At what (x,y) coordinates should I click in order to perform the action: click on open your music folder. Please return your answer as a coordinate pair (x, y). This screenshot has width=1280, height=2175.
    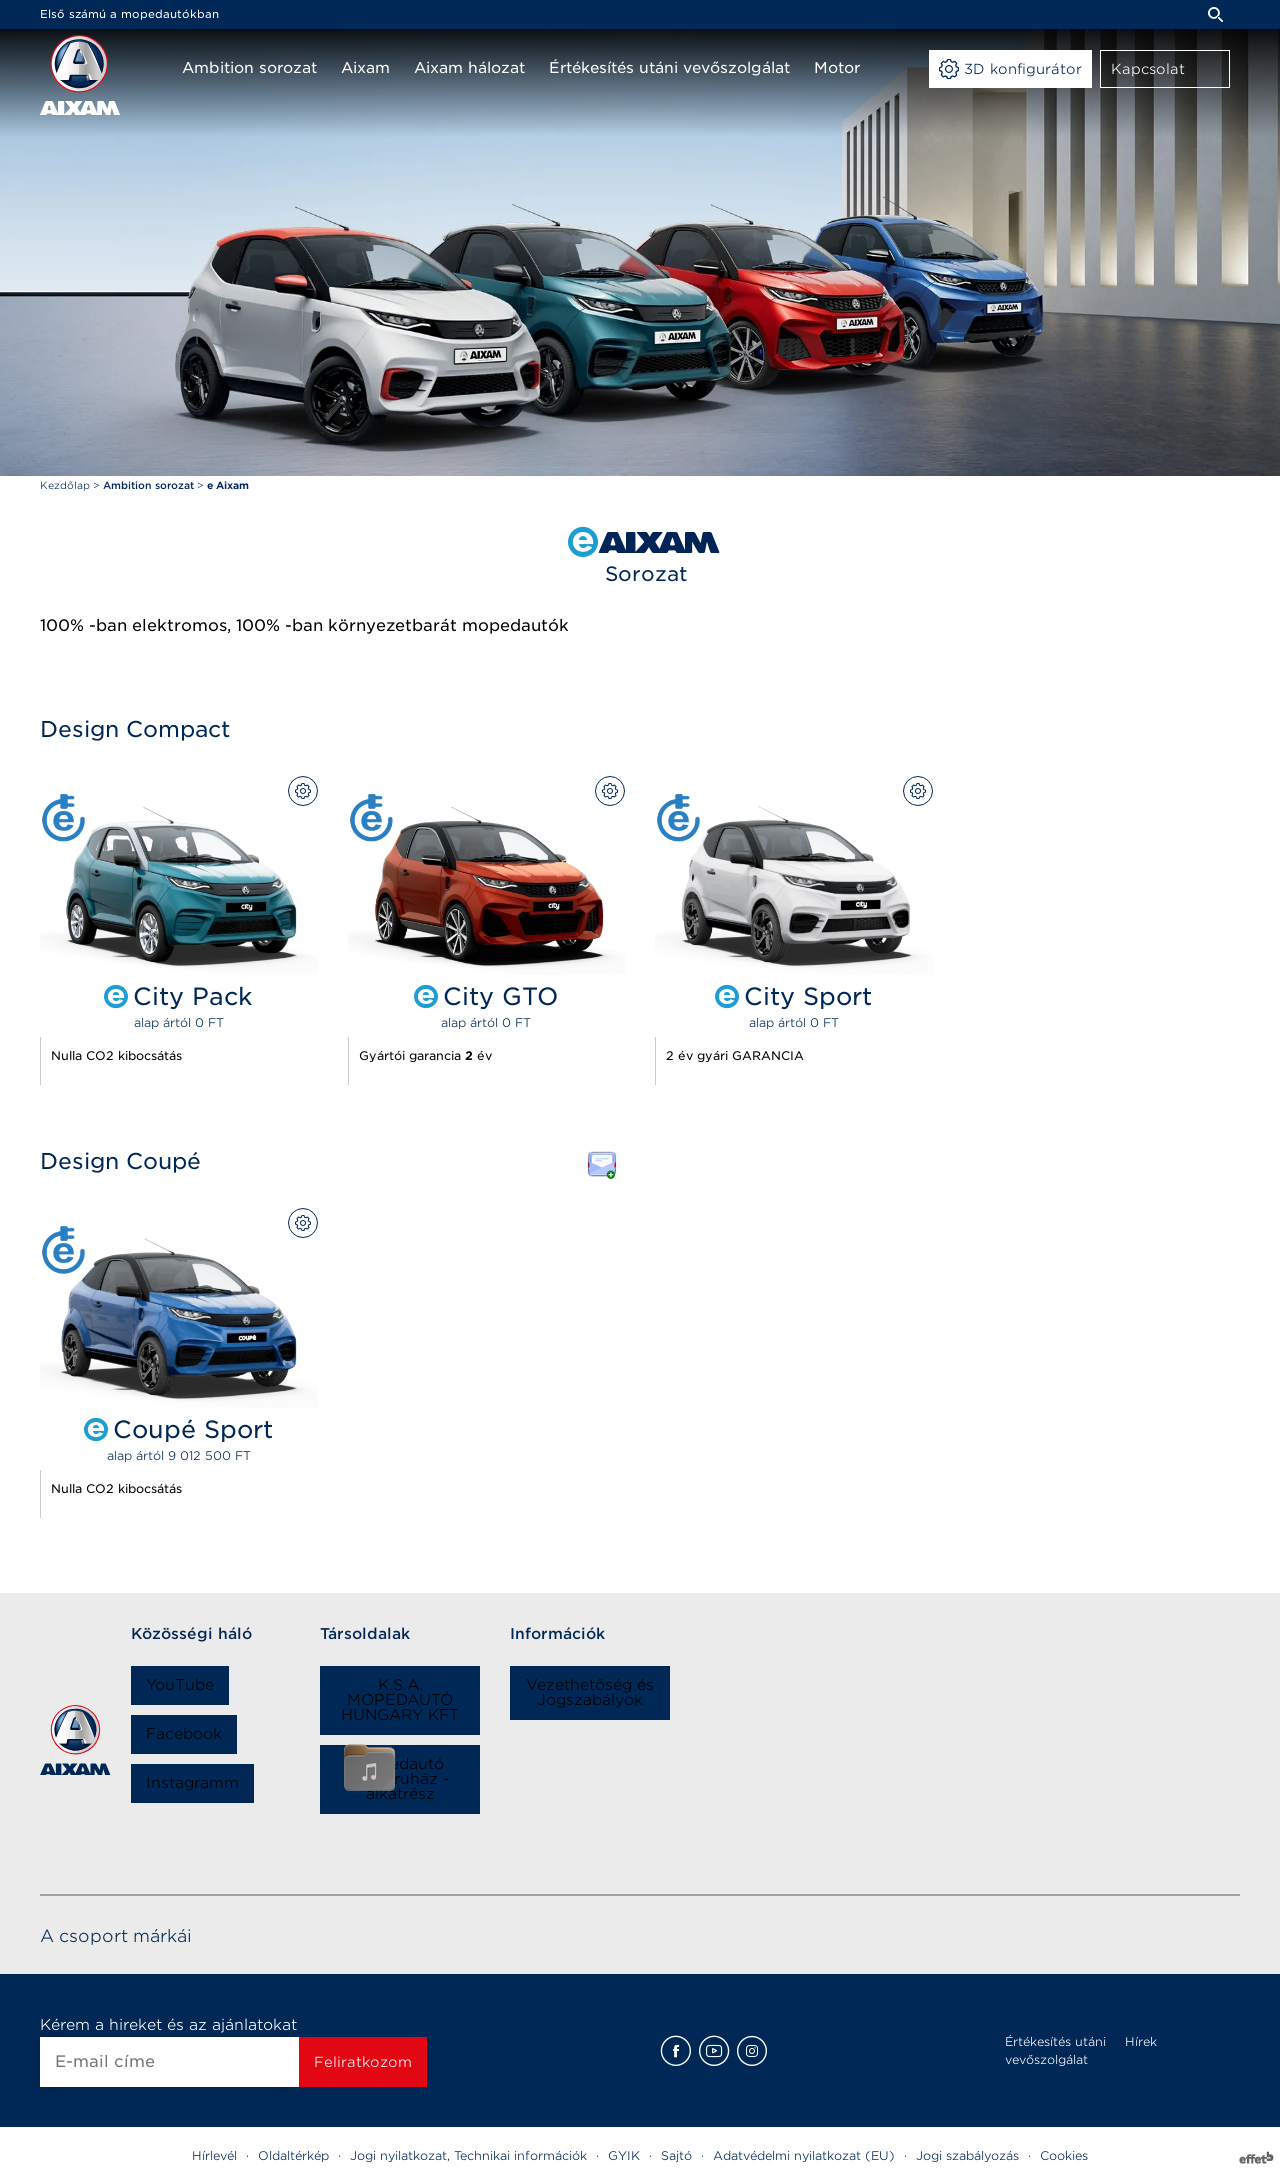
    Looking at the image, I should click on (369, 1767).